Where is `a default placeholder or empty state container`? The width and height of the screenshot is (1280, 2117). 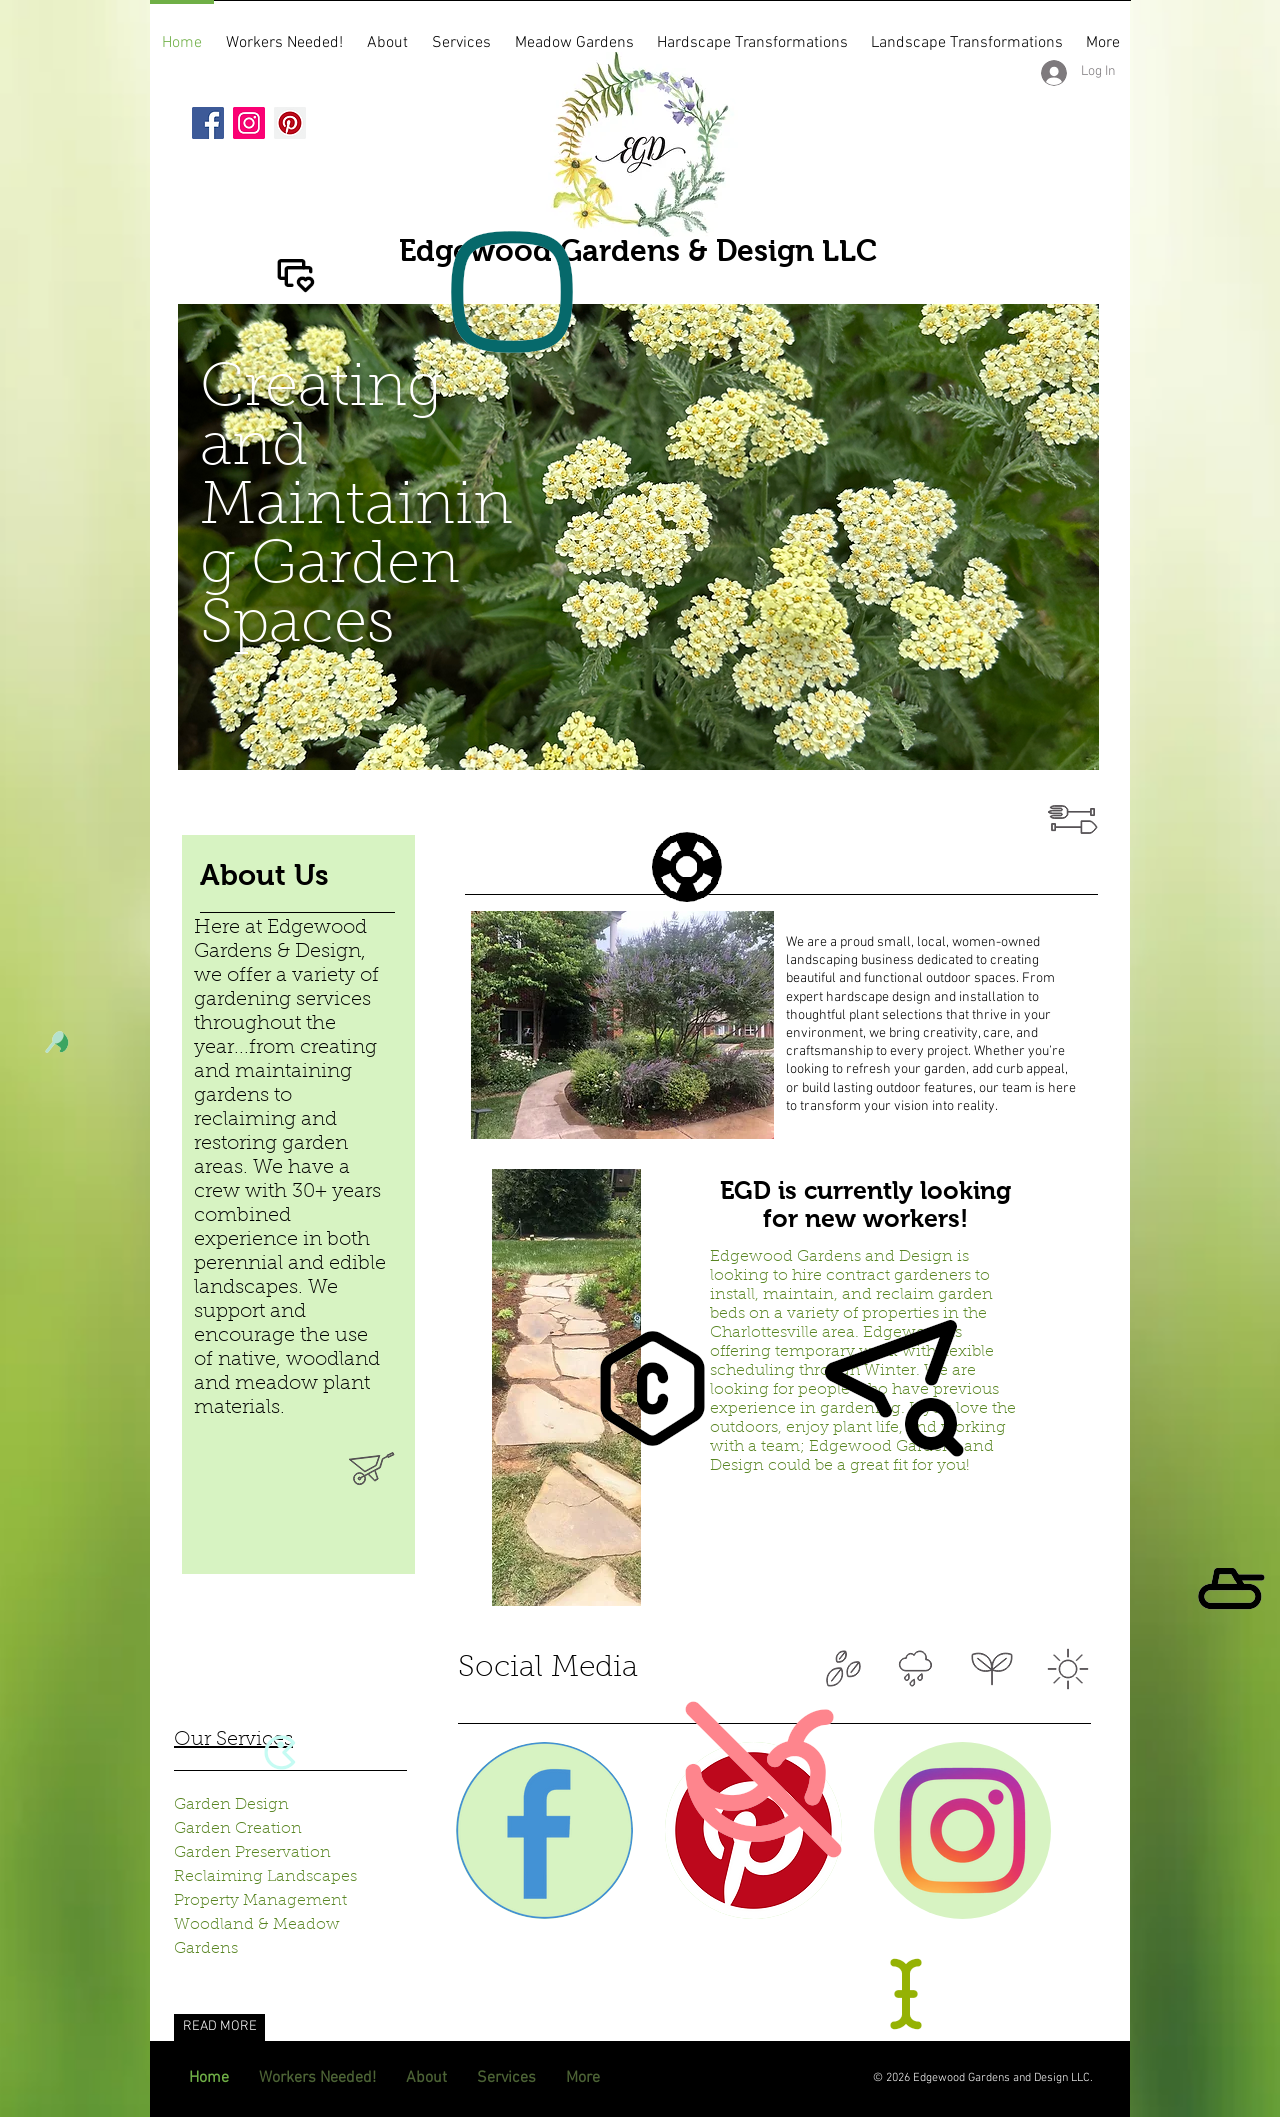 a default placeholder or empty state container is located at coordinates (512, 292).